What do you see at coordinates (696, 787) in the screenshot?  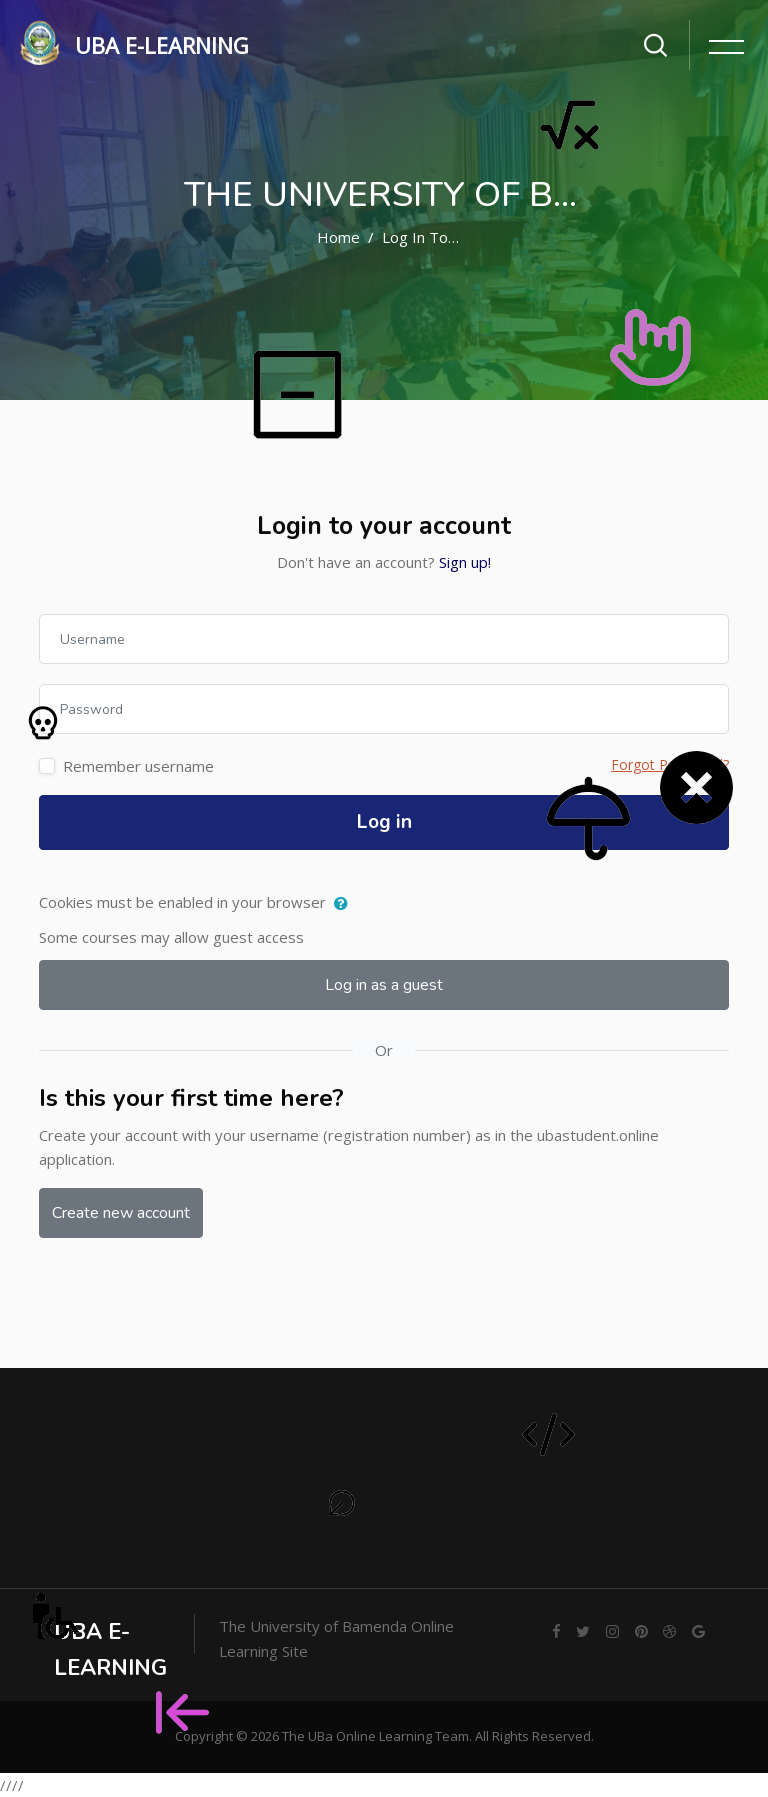 I see `close or dismiss a dialog` at bounding box center [696, 787].